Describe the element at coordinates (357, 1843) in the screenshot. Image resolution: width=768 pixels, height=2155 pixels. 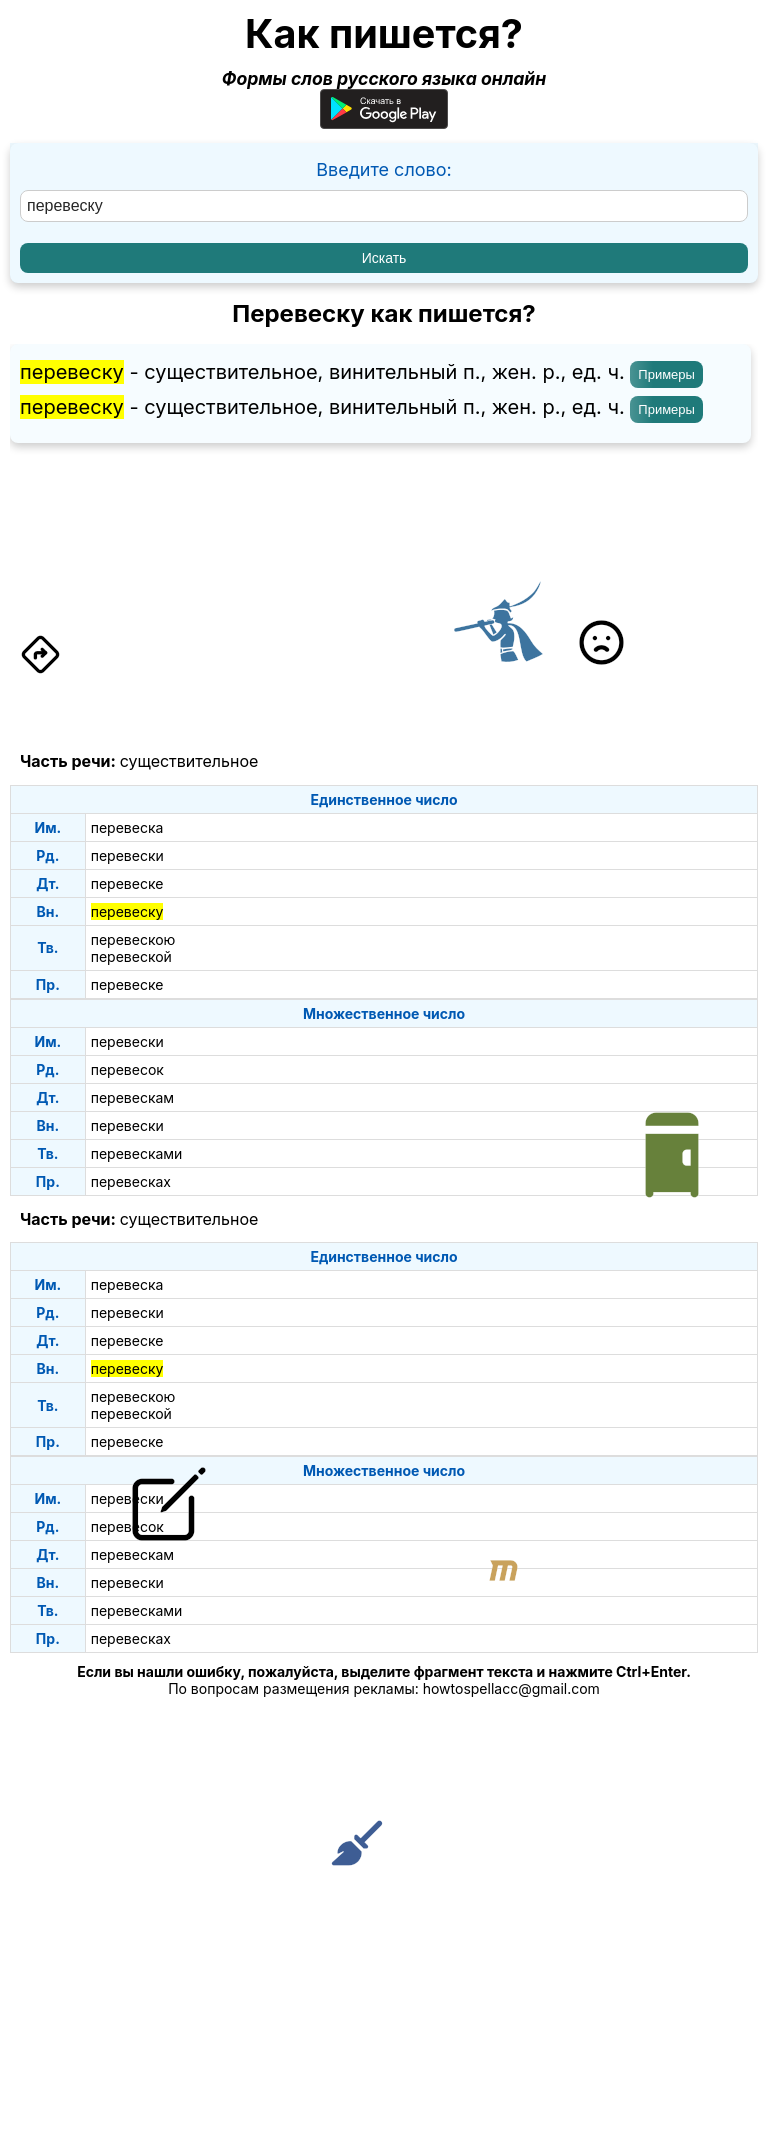
I see `clear or clean up items` at that location.